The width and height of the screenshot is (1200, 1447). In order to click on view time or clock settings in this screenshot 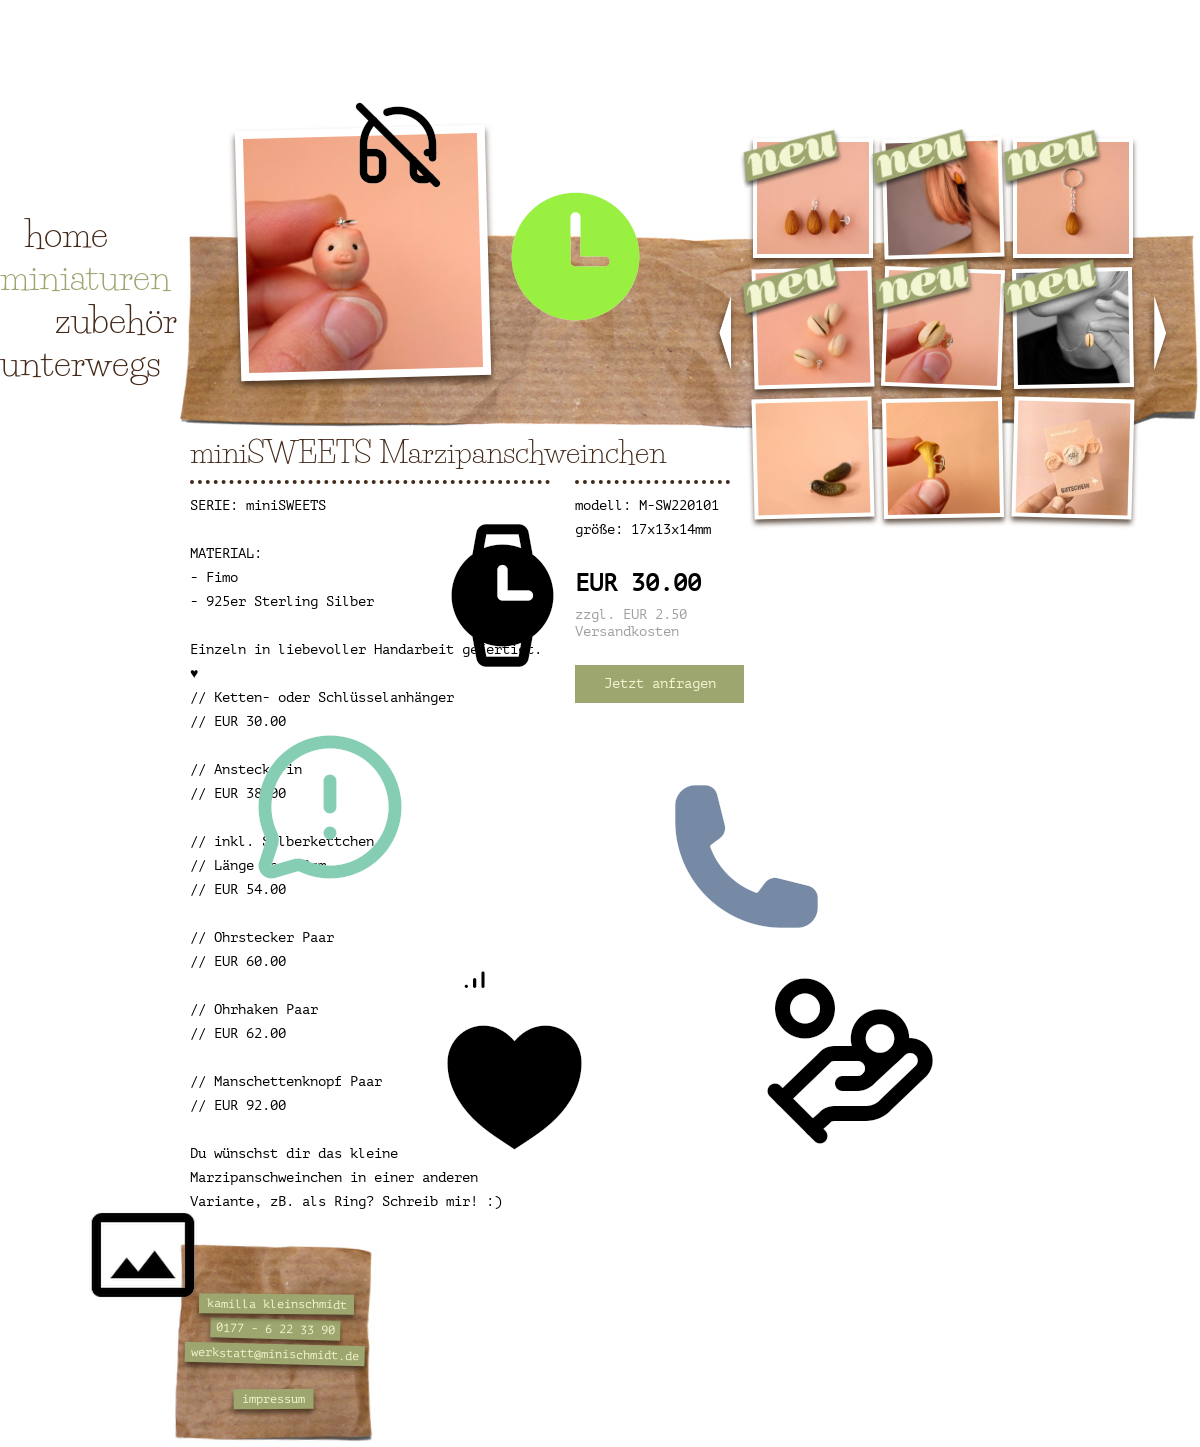, I will do `click(575, 256)`.